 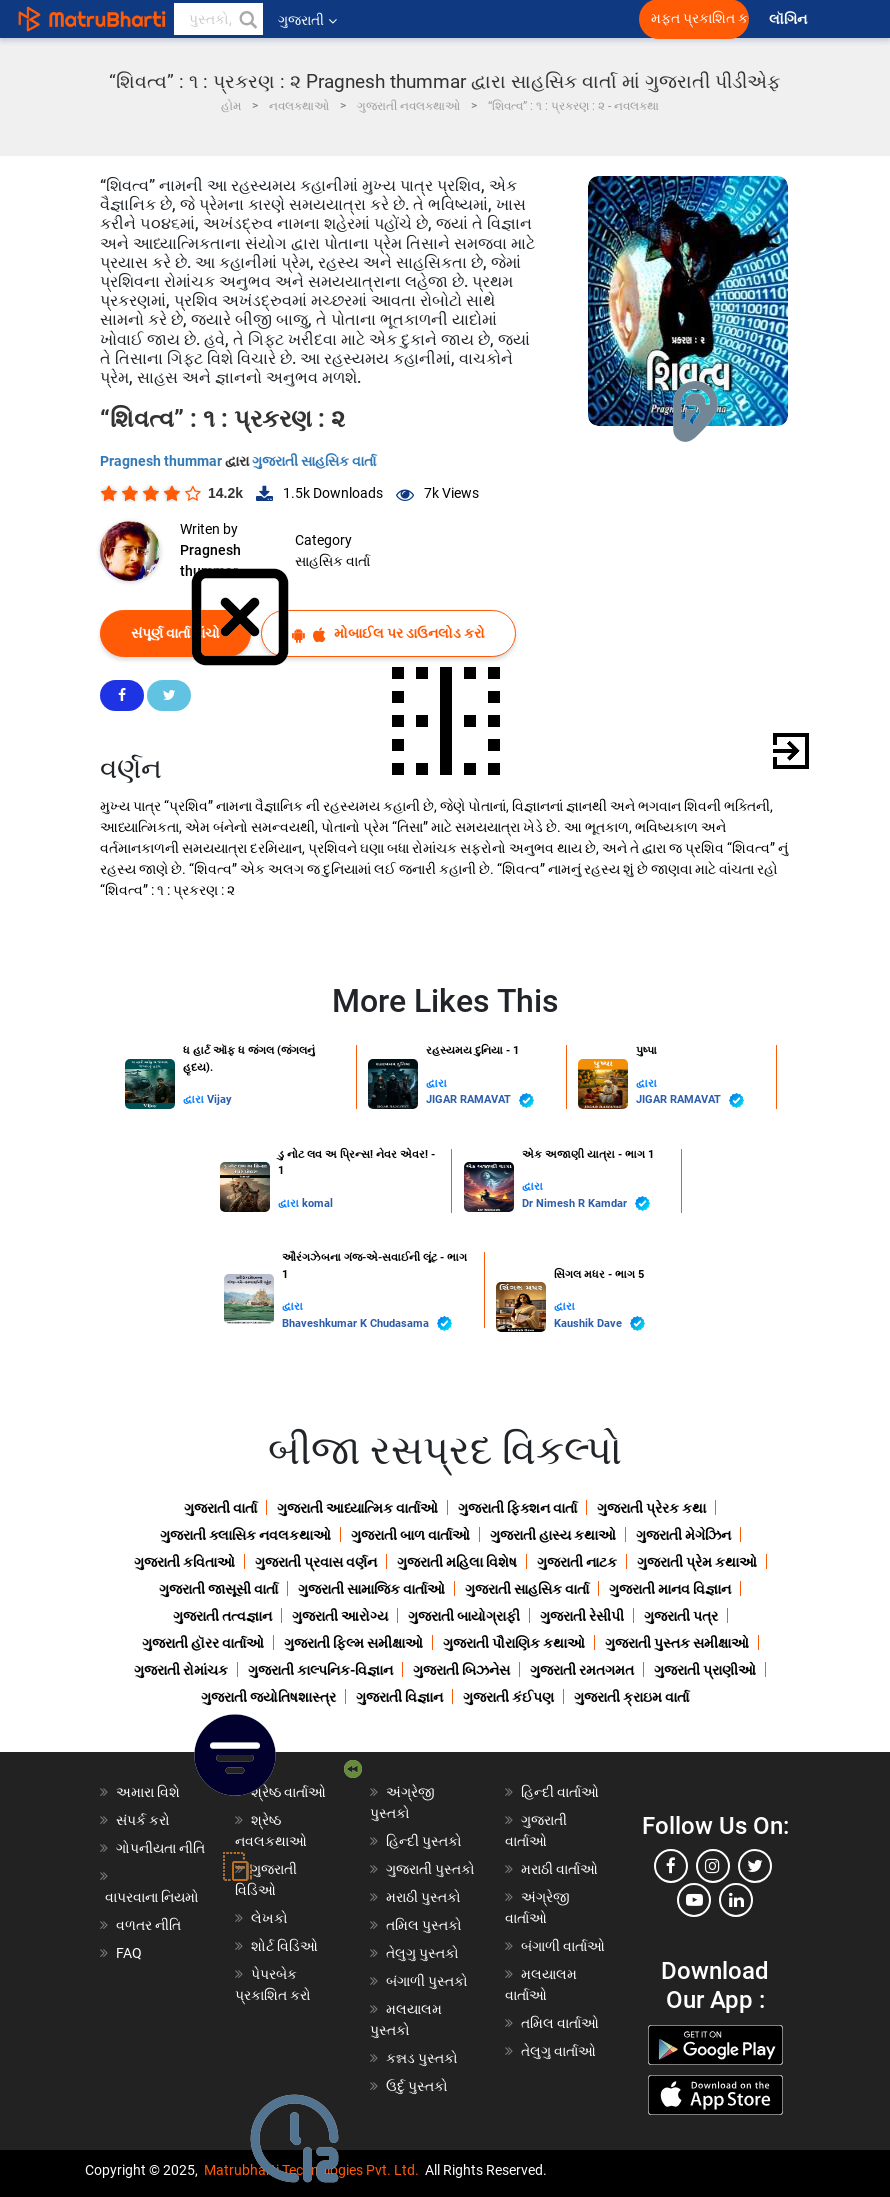 I want to click on close or dismiss a dialog box, so click(x=240, y=617).